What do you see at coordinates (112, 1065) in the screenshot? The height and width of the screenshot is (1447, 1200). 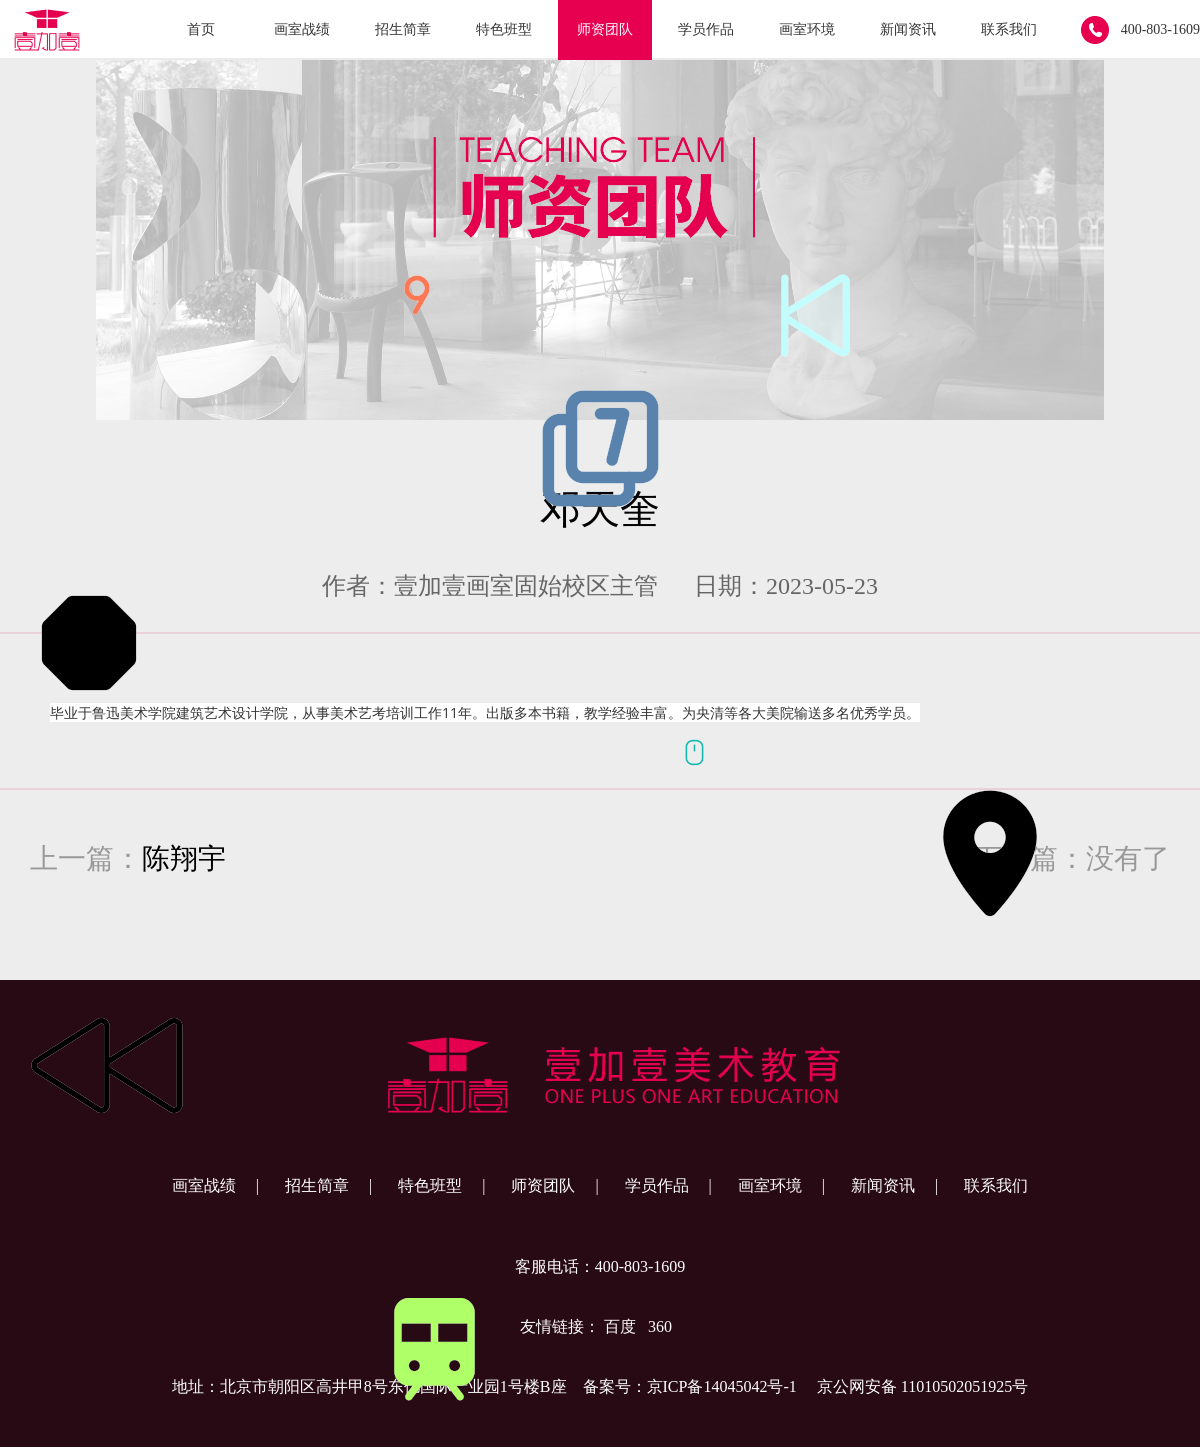 I see `rewind or skip backward in media playback` at bounding box center [112, 1065].